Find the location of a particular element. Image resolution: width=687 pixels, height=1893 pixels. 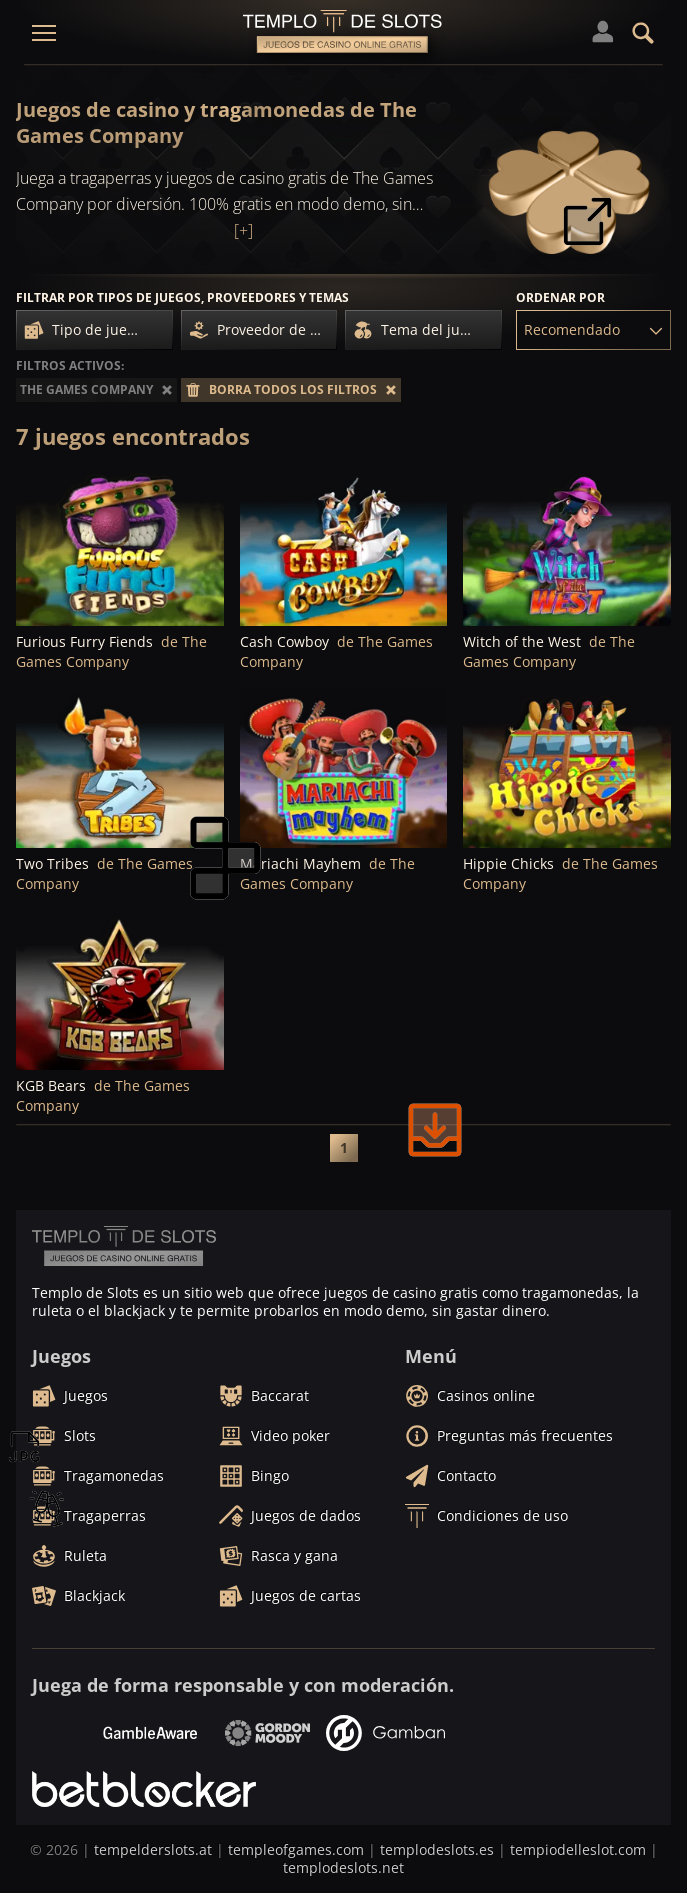

celebrate a milestone or achievement is located at coordinates (47, 1508).